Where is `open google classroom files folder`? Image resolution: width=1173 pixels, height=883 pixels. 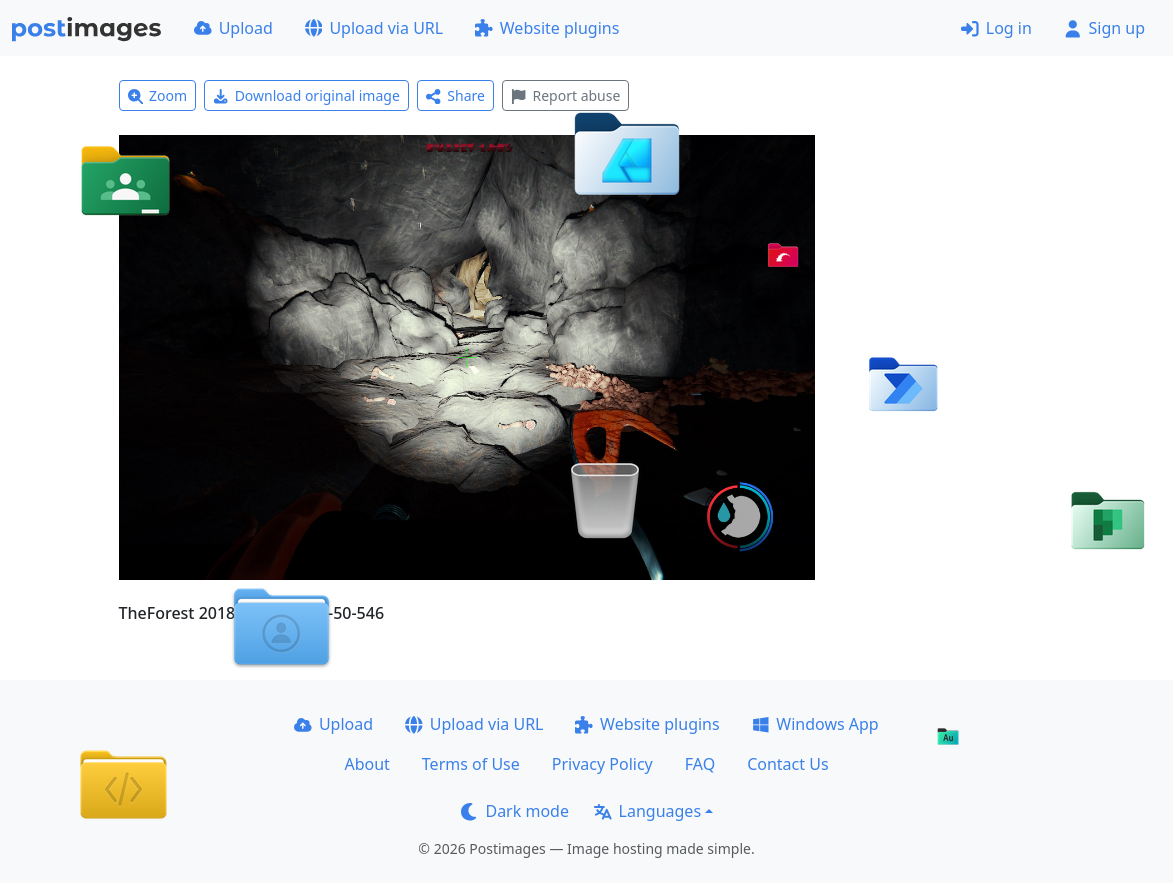 open google classroom files folder is located at coordinates (125, 183).